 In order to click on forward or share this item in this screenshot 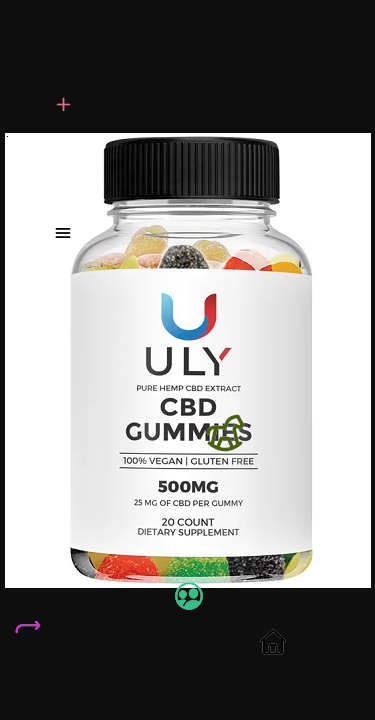, I will do `click(28, 627)`.